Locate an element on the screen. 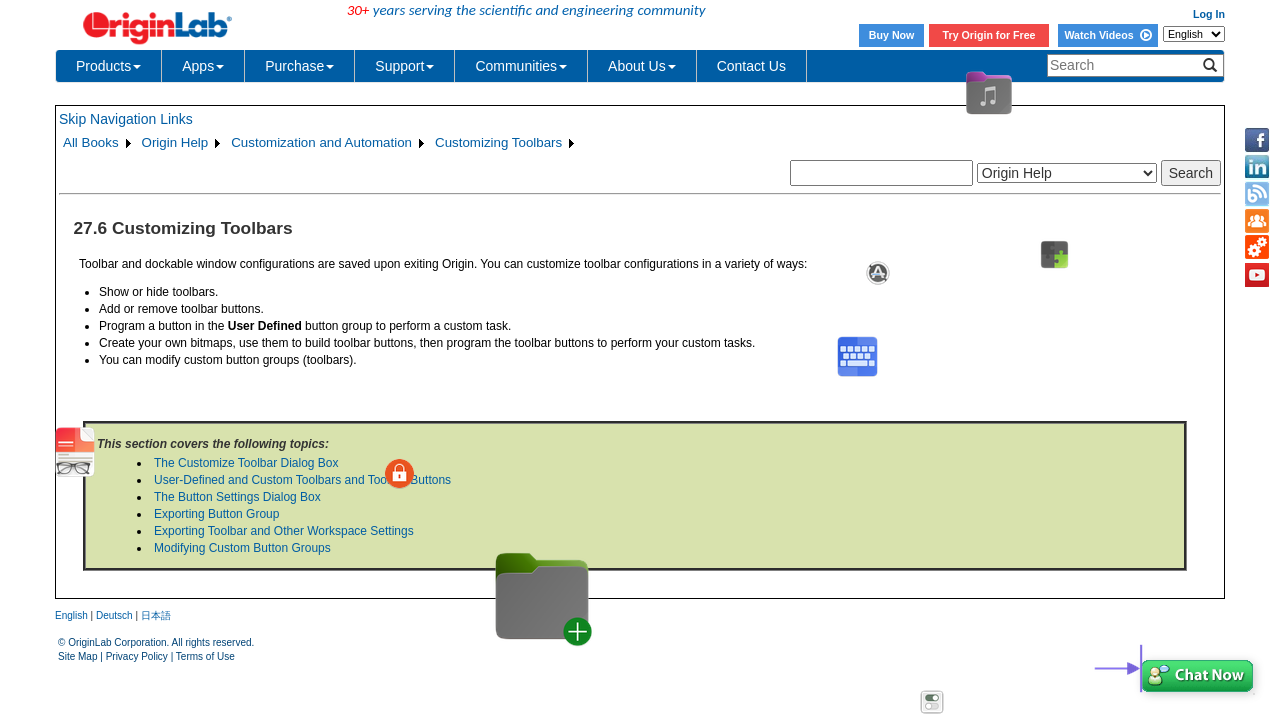 Image resolution: width=1280 pixels, height=720 pixels. go to the last item in a list or sequence is located at coordinates (1118, 668).